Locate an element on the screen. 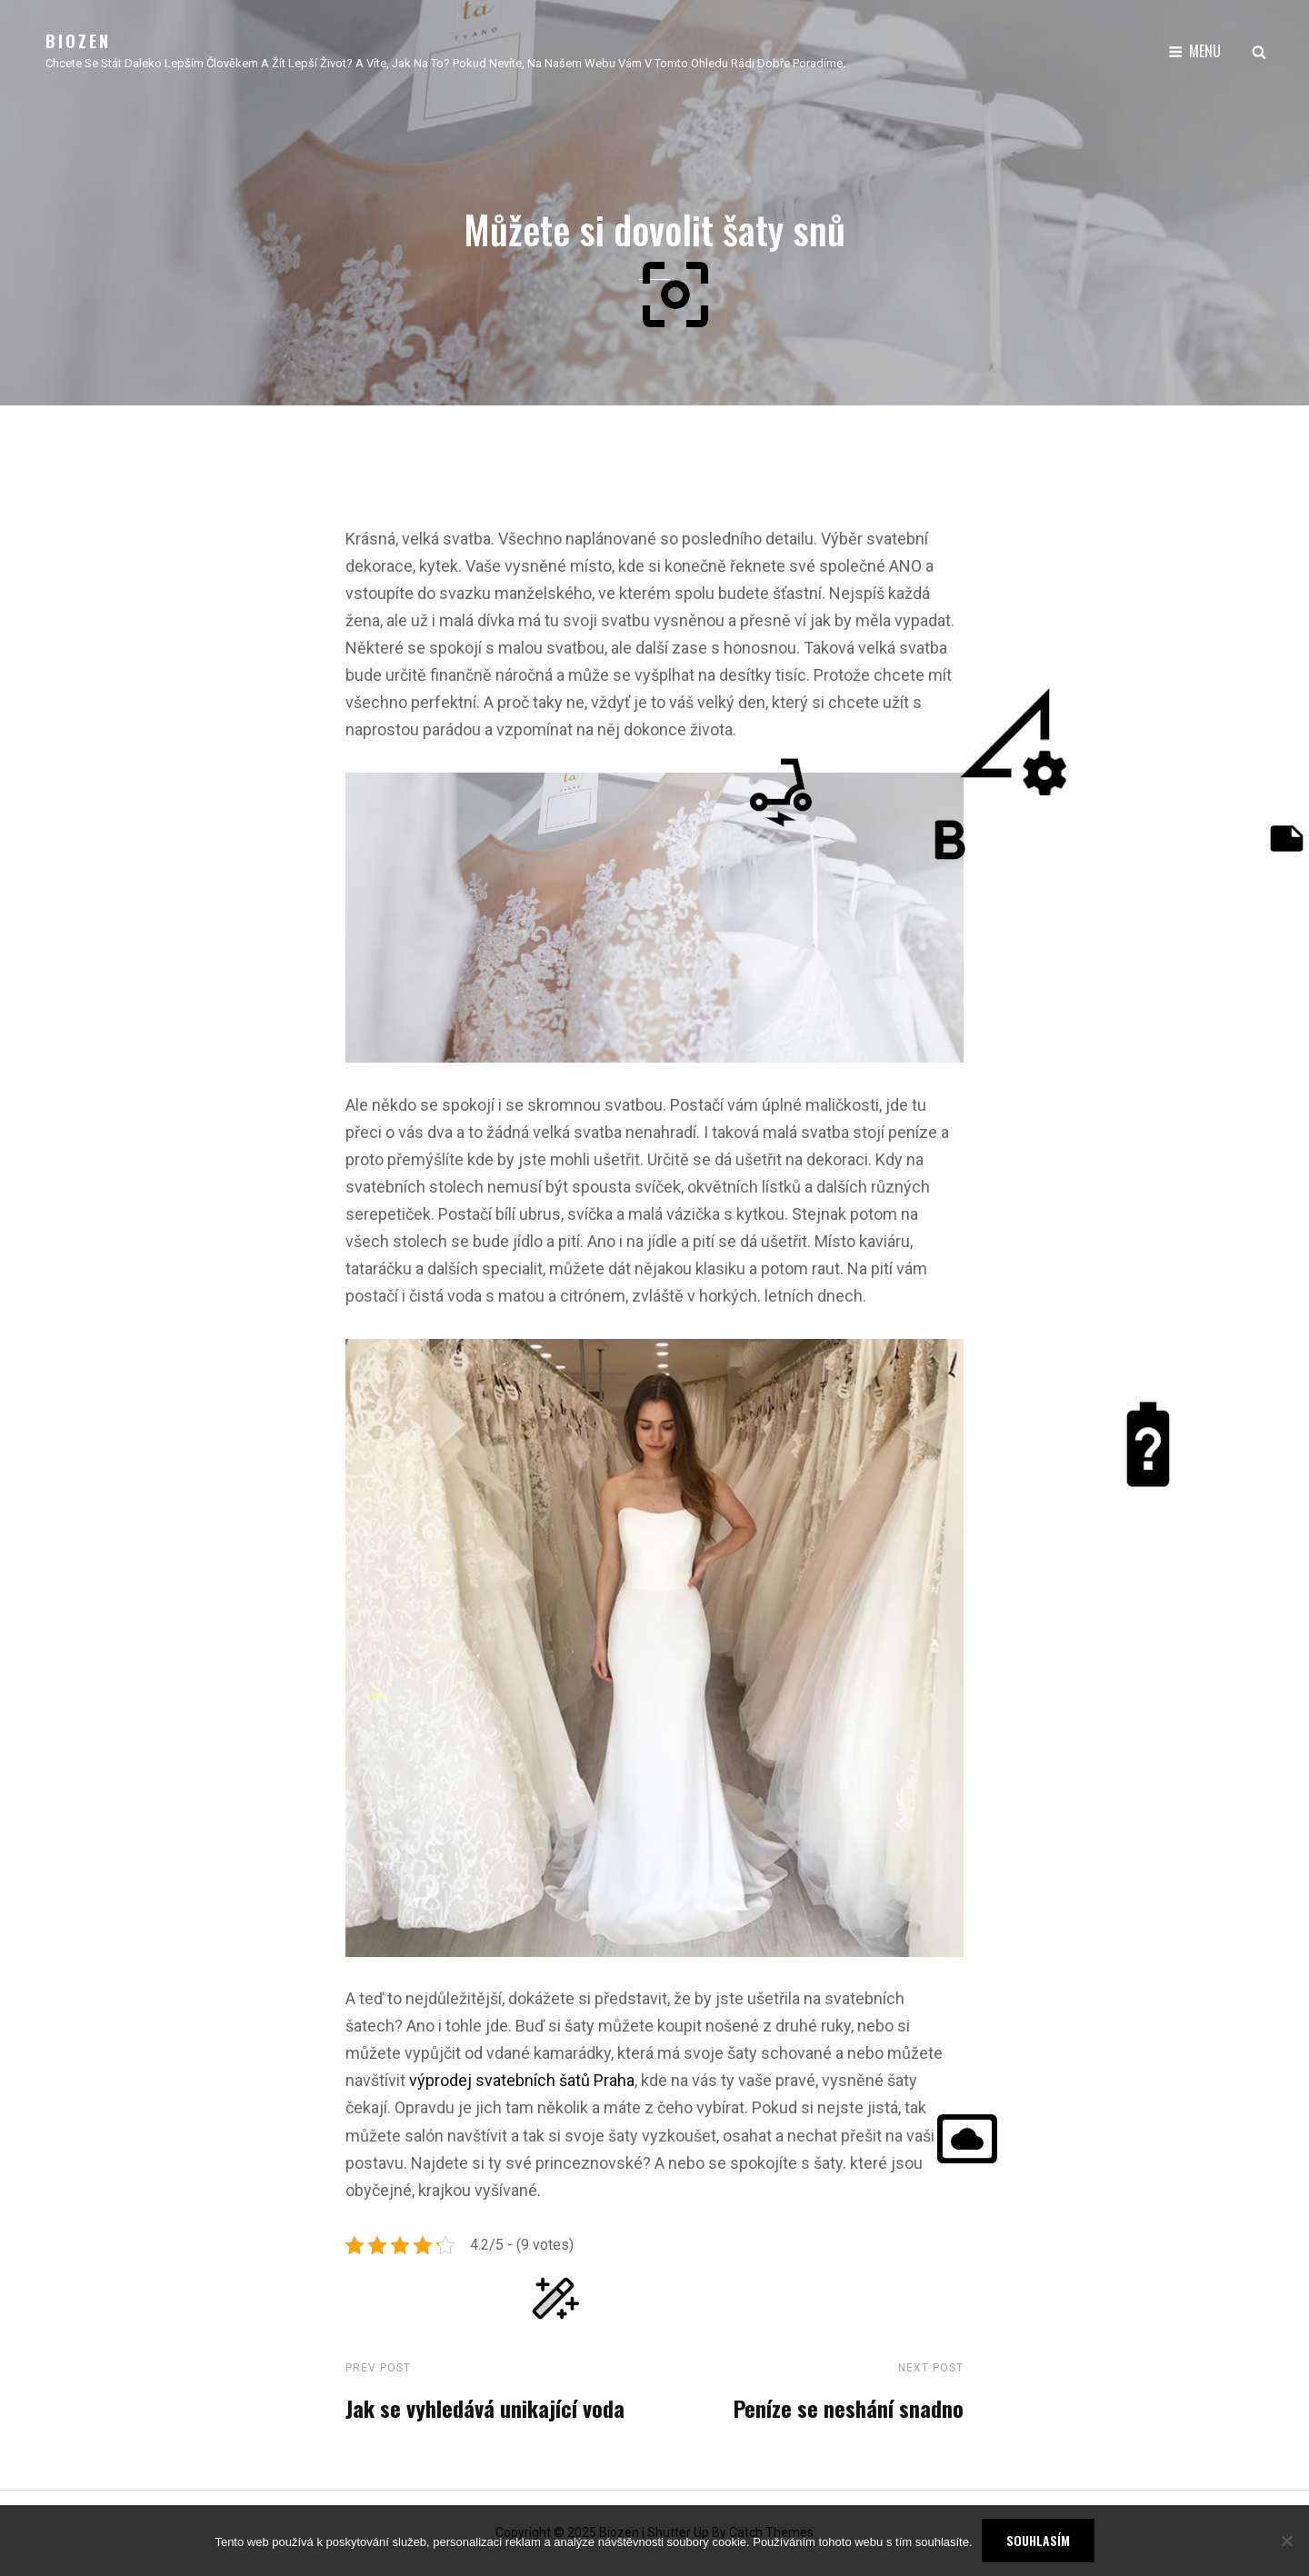 This screenshot has height=2576, width=1309. apply auto-enhance or smart adjustments is located at coordinates (553, 2298).